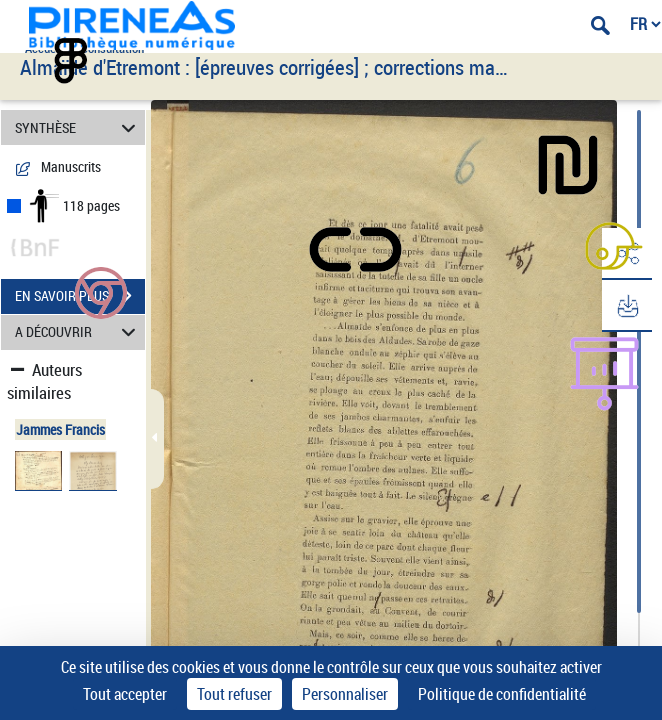 Image resolution: width=662 pixels, height=720 pixels. I want to click on open figma design file, so click(70, 60).